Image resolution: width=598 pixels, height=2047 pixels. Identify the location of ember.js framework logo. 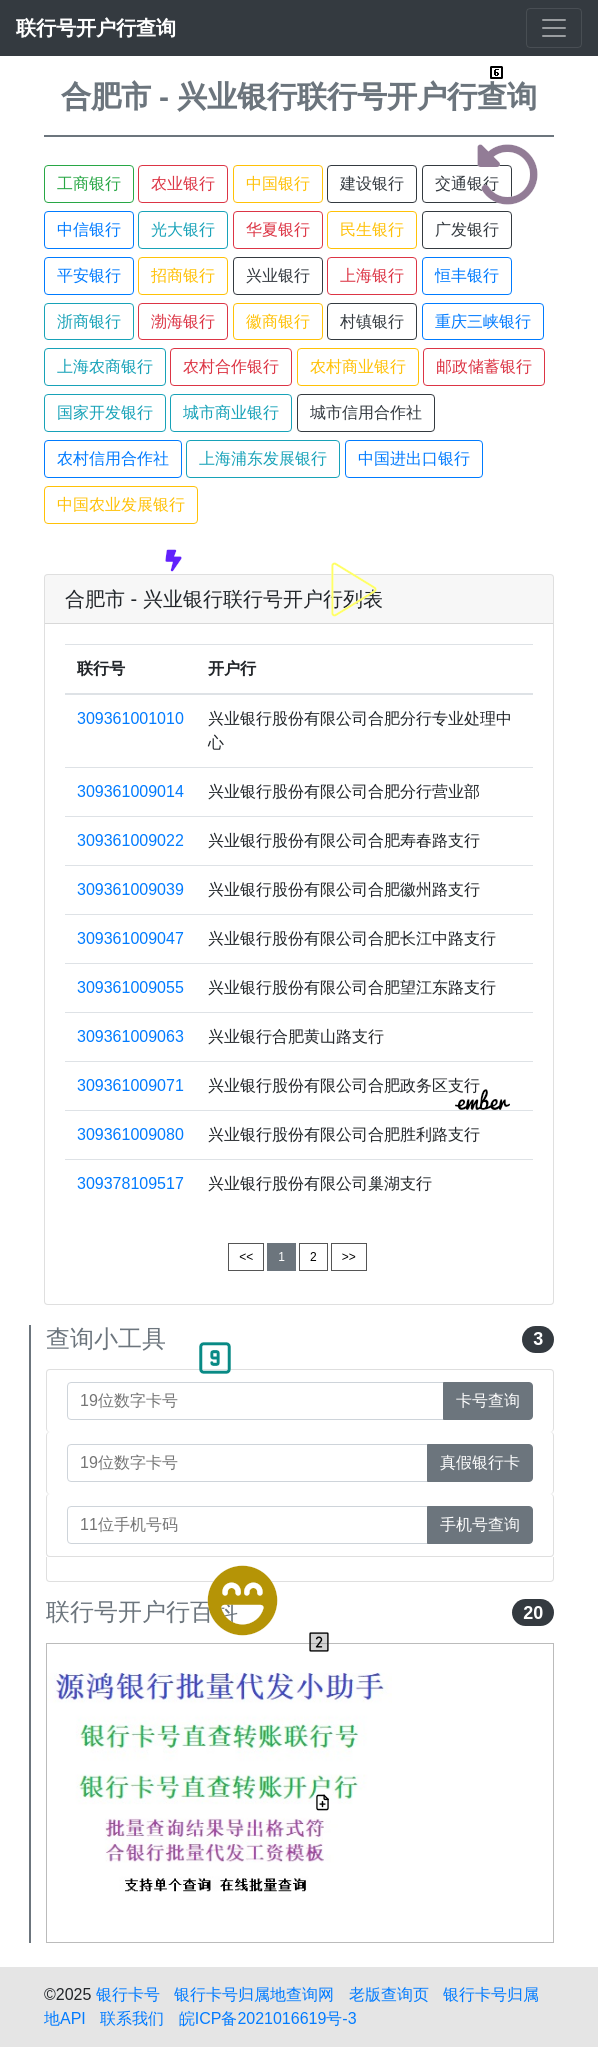
(482, 1104).